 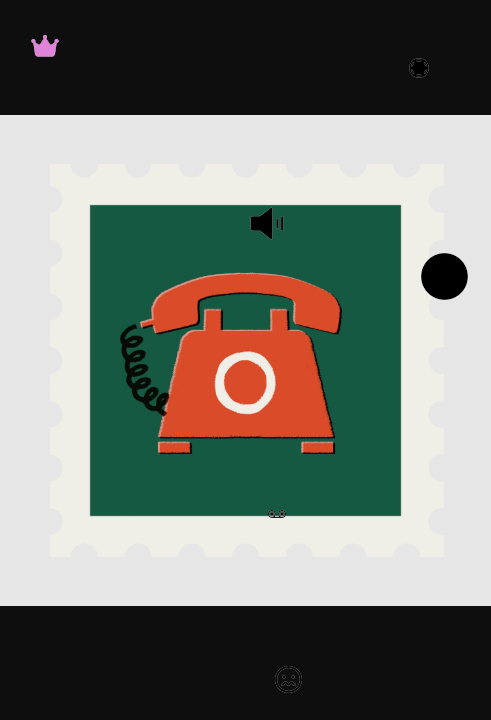 What do you see at coordinates (444, 276) in the screenshot?
I see `close or dismiss a dialog` at bounding box center [444, 276].